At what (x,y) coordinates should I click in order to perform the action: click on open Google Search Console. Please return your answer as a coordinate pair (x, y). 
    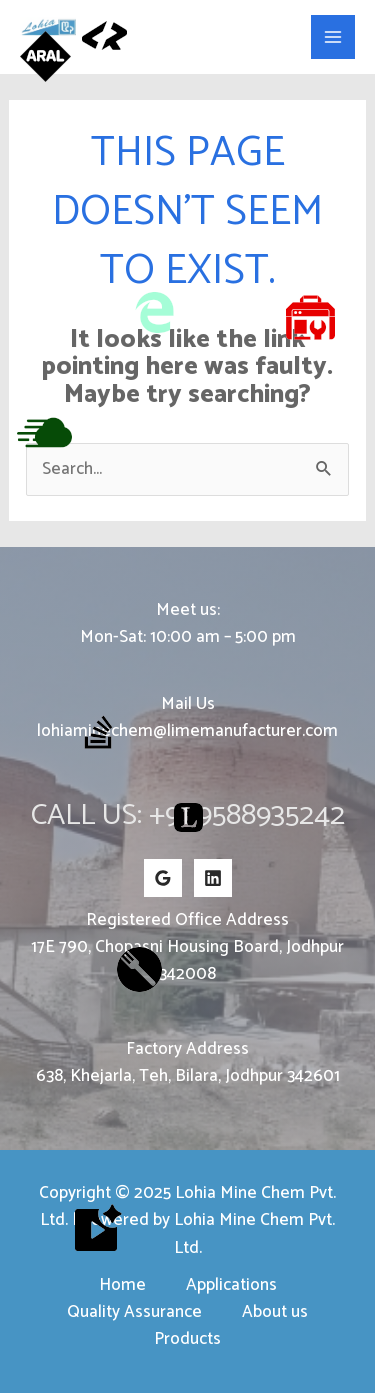
    Looking at the image, I should click on (310, 317).